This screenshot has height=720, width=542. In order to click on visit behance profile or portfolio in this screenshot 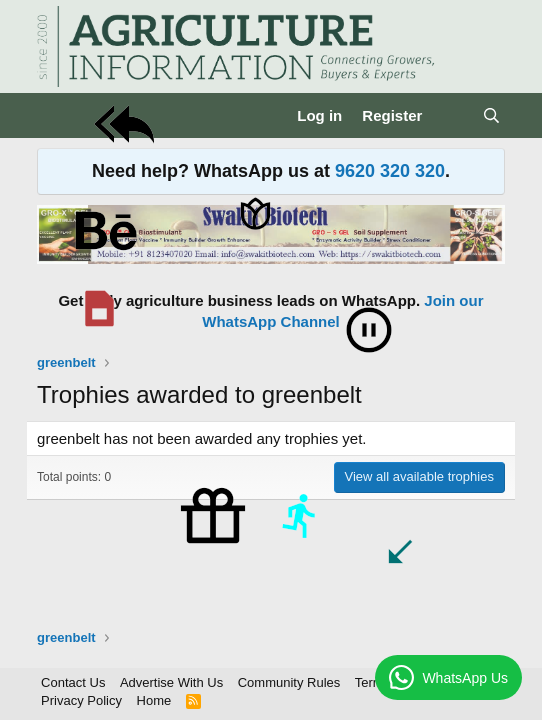, I will do `click(106, 230)`.